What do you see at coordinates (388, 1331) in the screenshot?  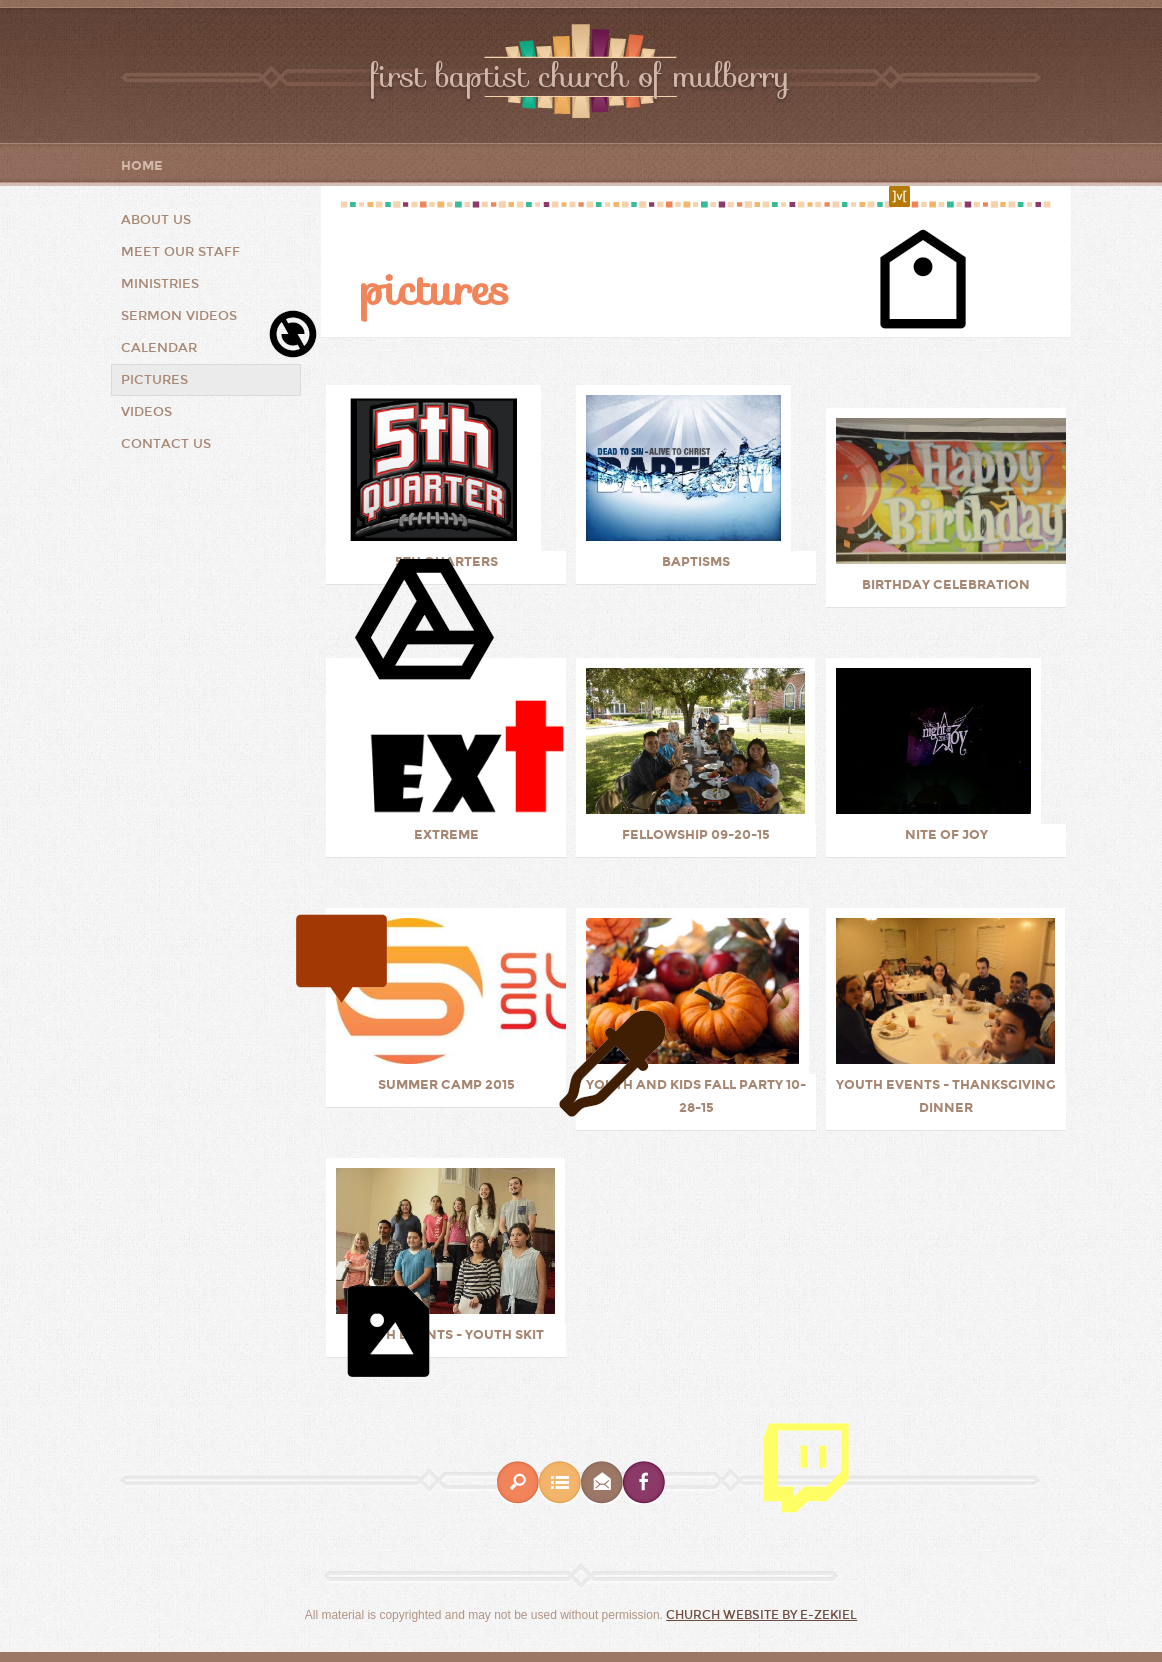 I see `view image file` at bounding box center [388, 1331].